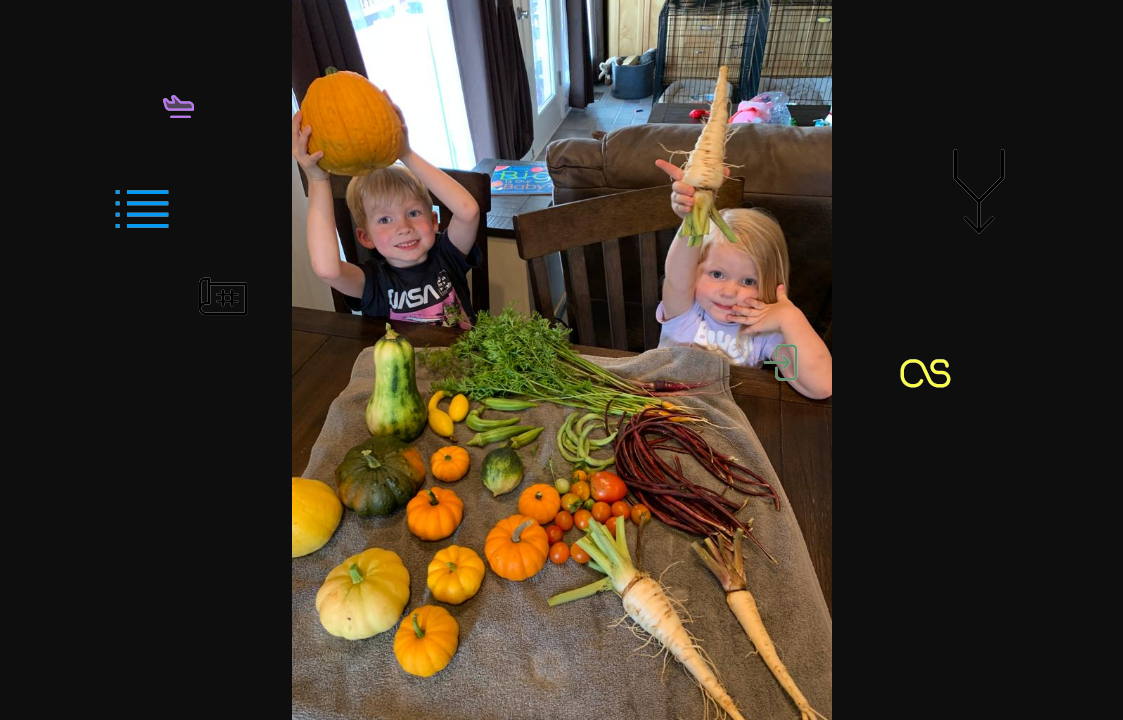  I want to click on indicates flight mode is active, so click(178, 105).